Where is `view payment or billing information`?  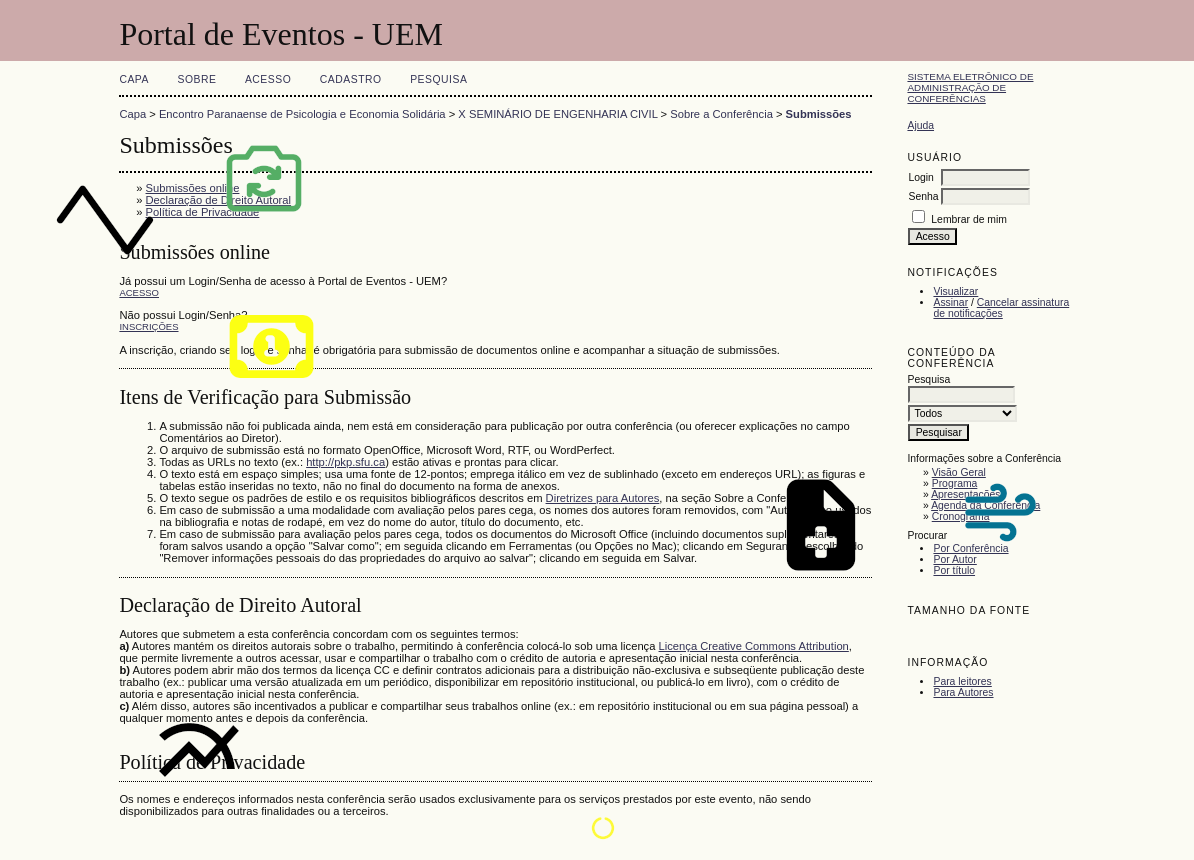 view payment or billing information is located at coordinates (271, 346).